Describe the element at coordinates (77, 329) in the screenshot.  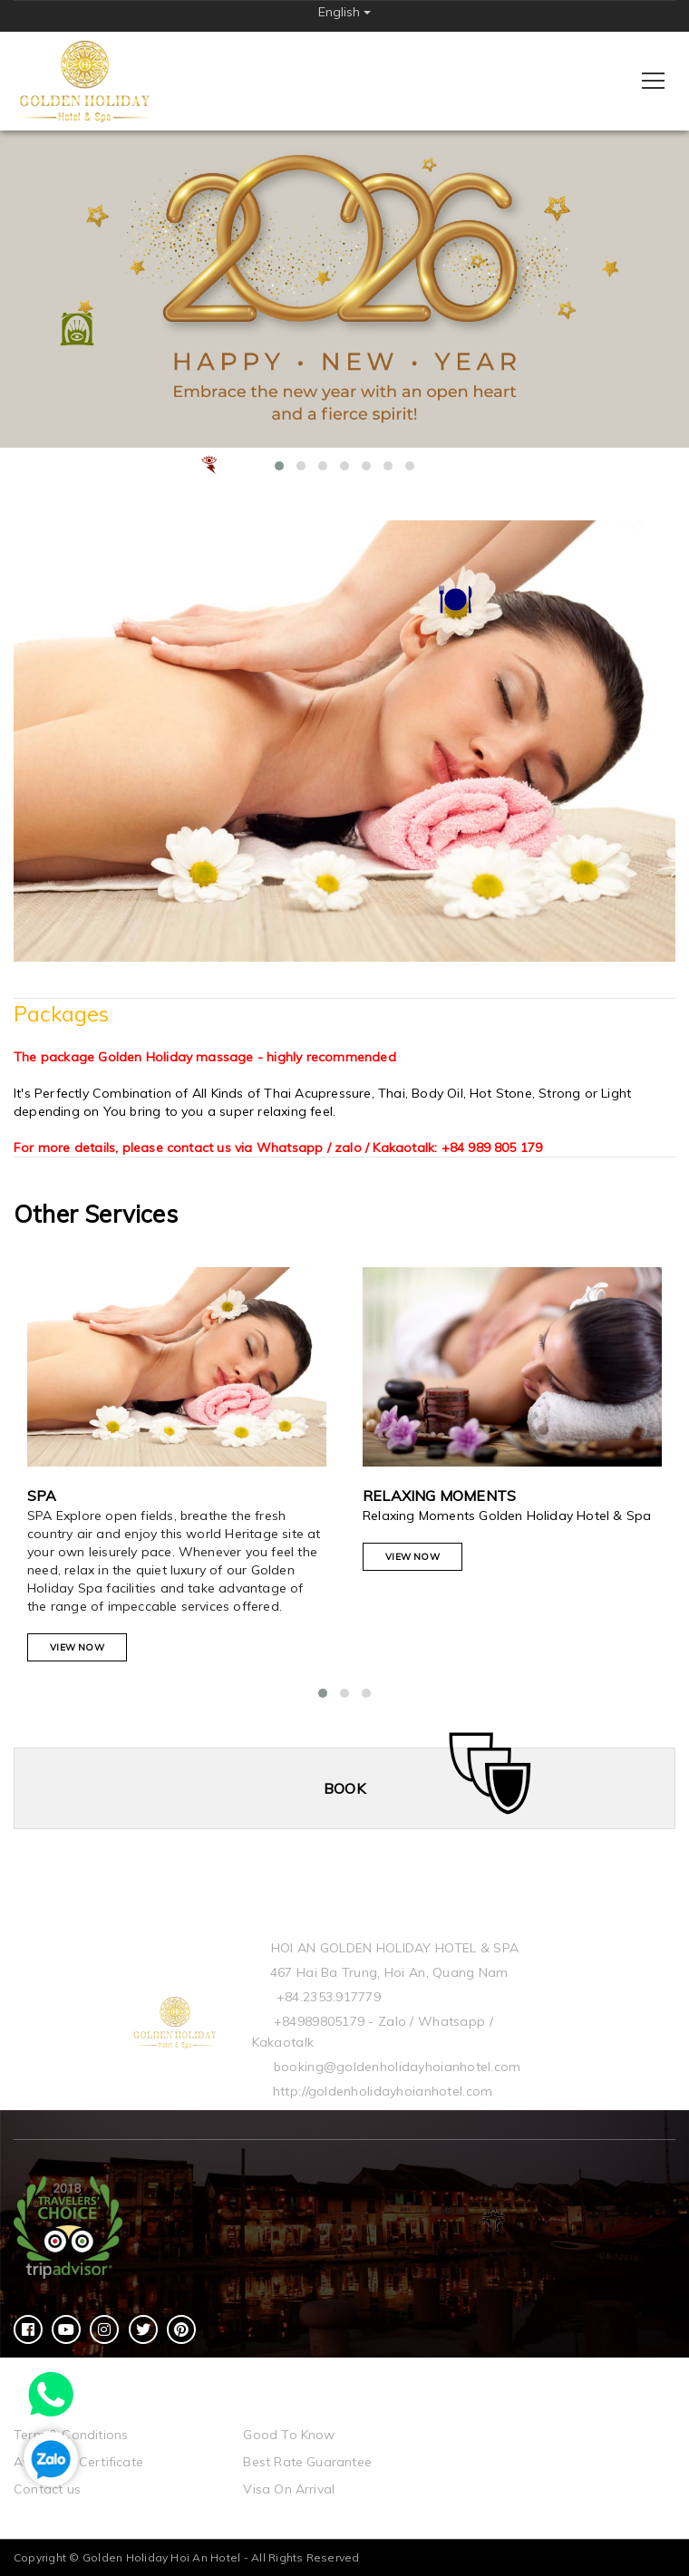
I see `mysterious or hidden content reveal` at that location.